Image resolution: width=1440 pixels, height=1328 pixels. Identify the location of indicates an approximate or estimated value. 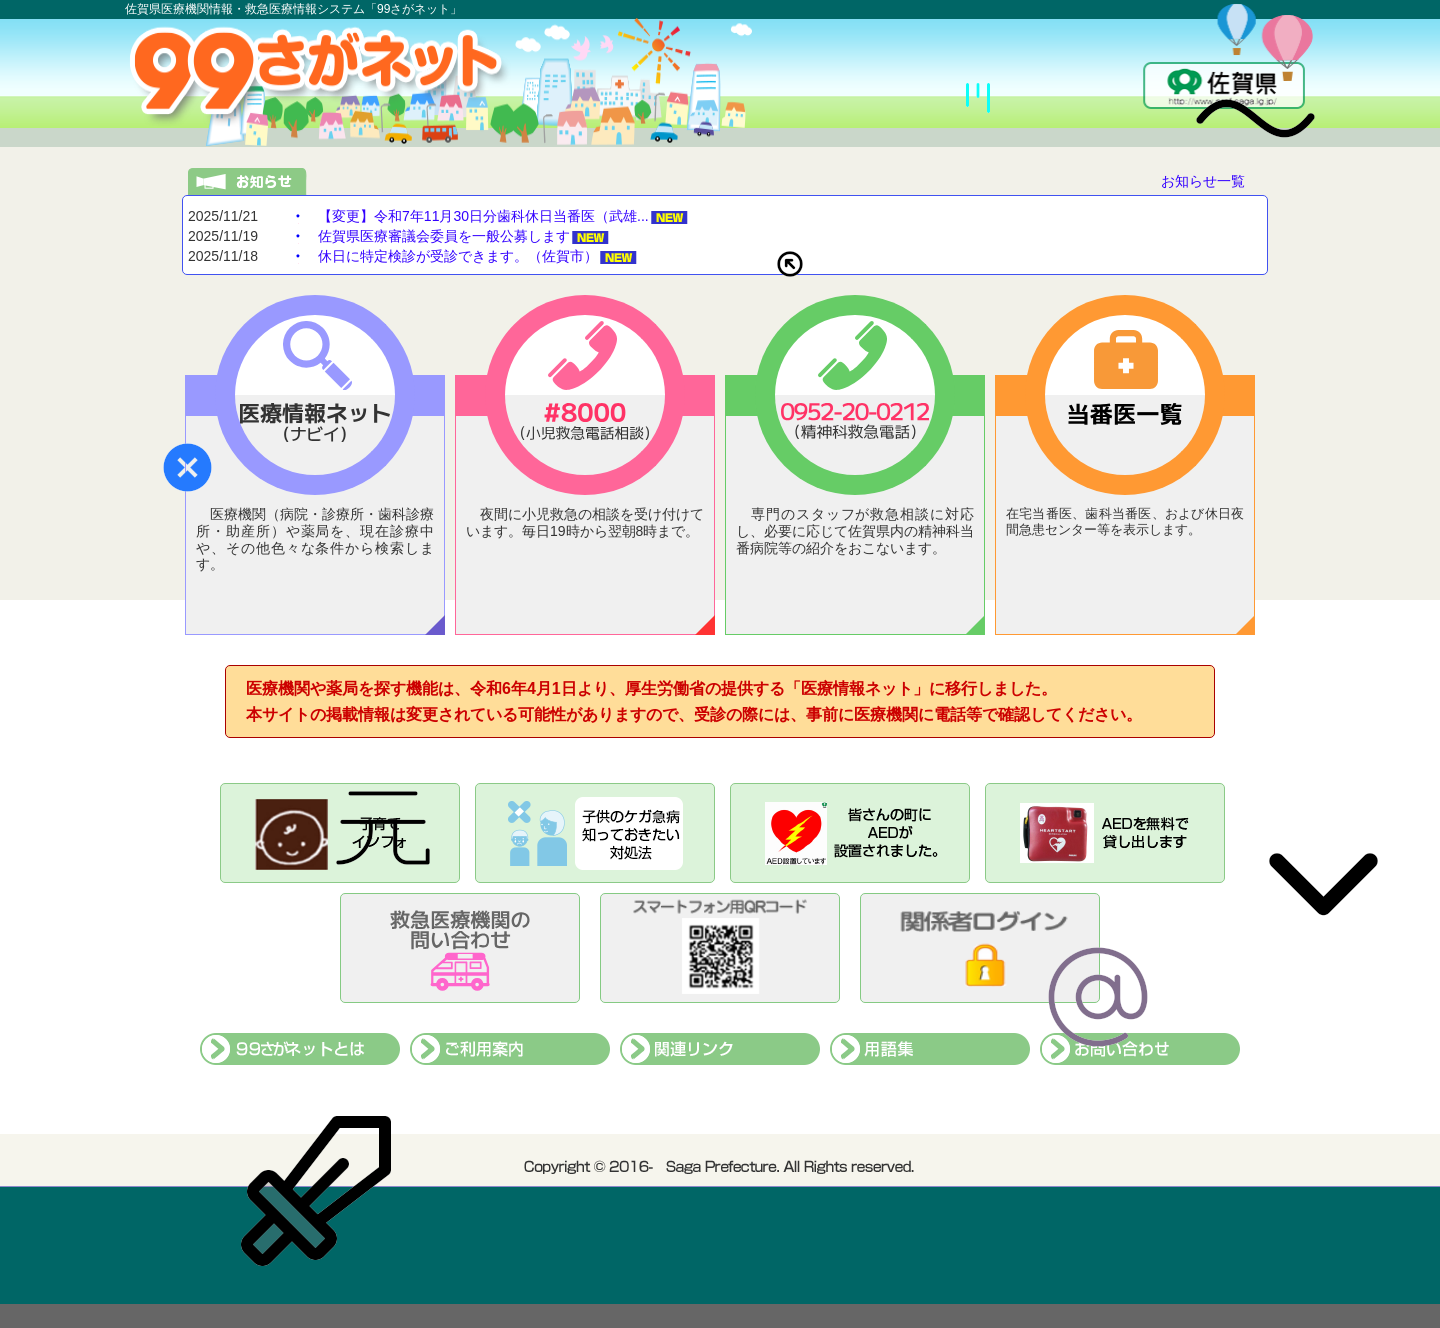
(1255, 118).